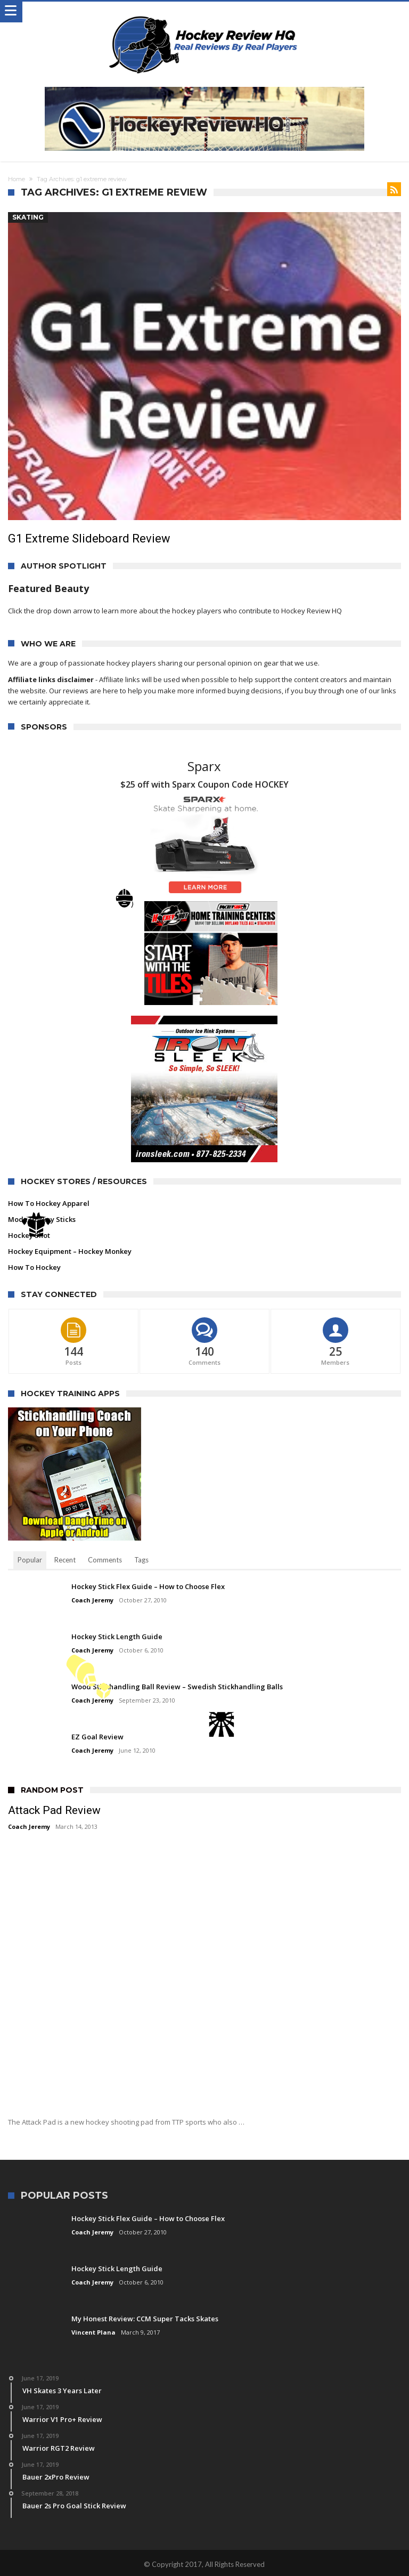 The height and width of the screenshot is (2576, 409). I want to click on access virtual reality settings or mode, so click(124, 898).